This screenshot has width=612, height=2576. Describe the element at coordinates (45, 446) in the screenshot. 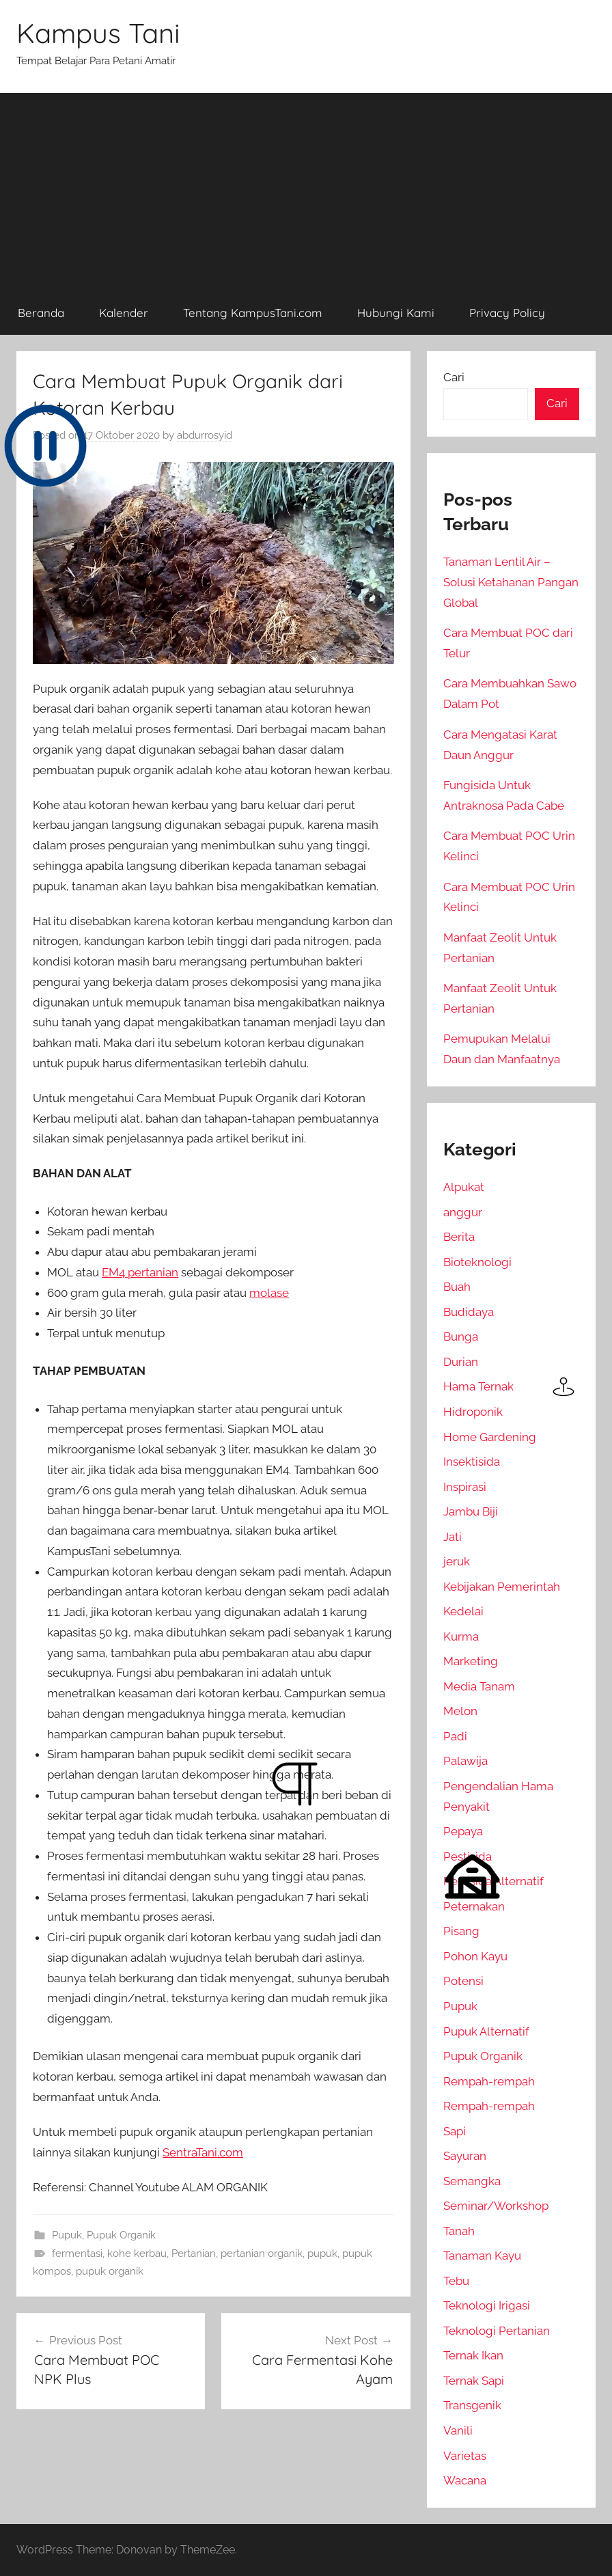

I see `pause media playback` at that location.